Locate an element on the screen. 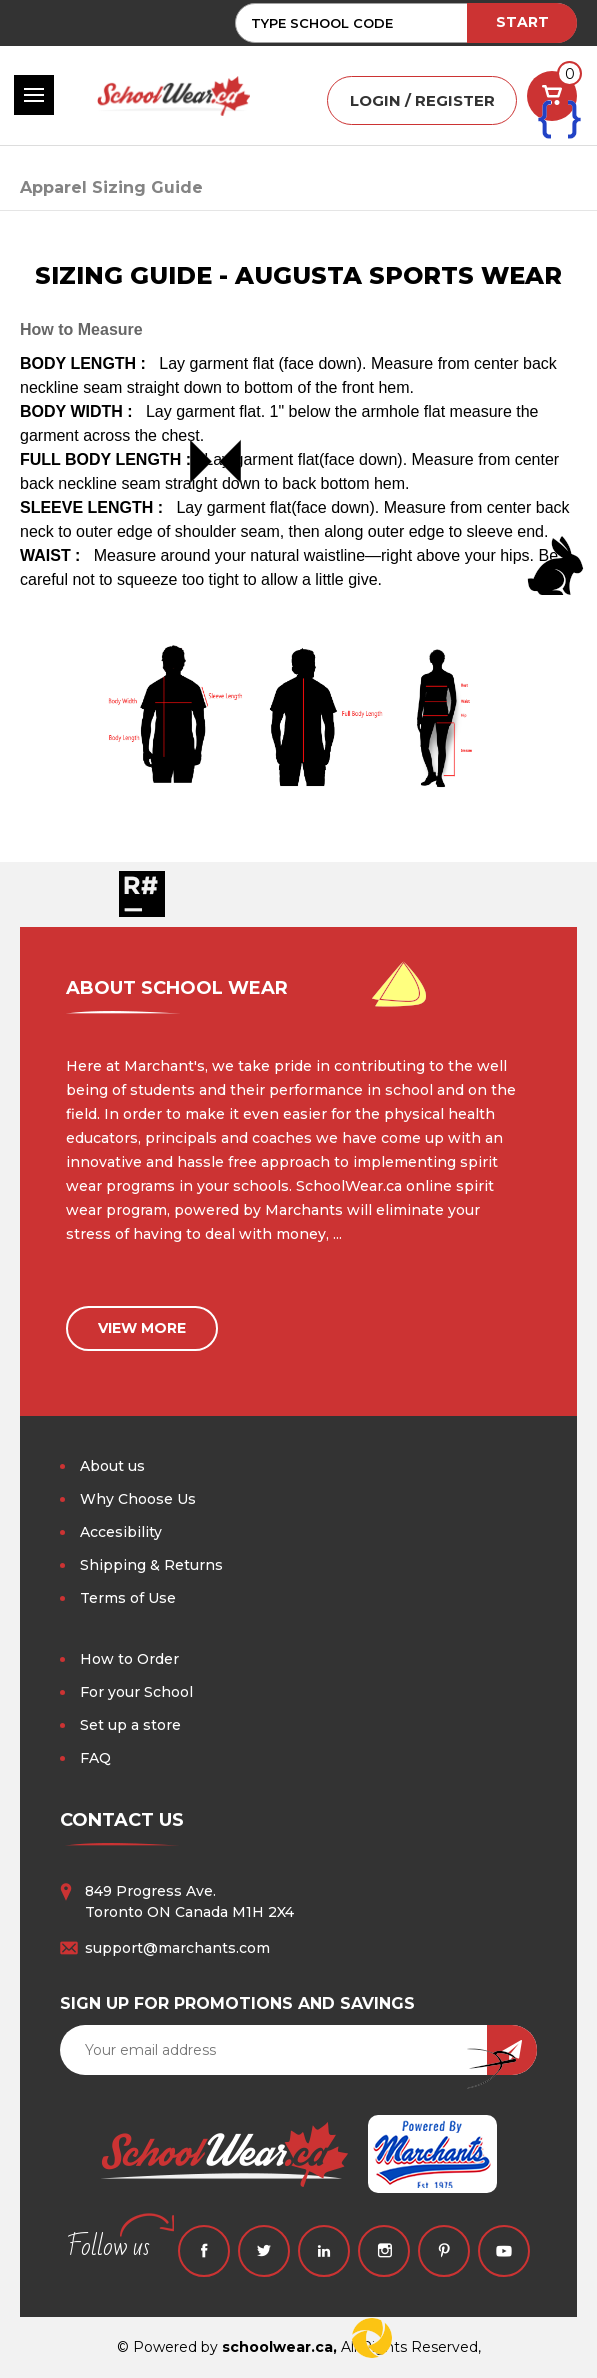 The image size is (597, 2378). collapse or contract a panel horizontally is located at coordinates (215, 461).